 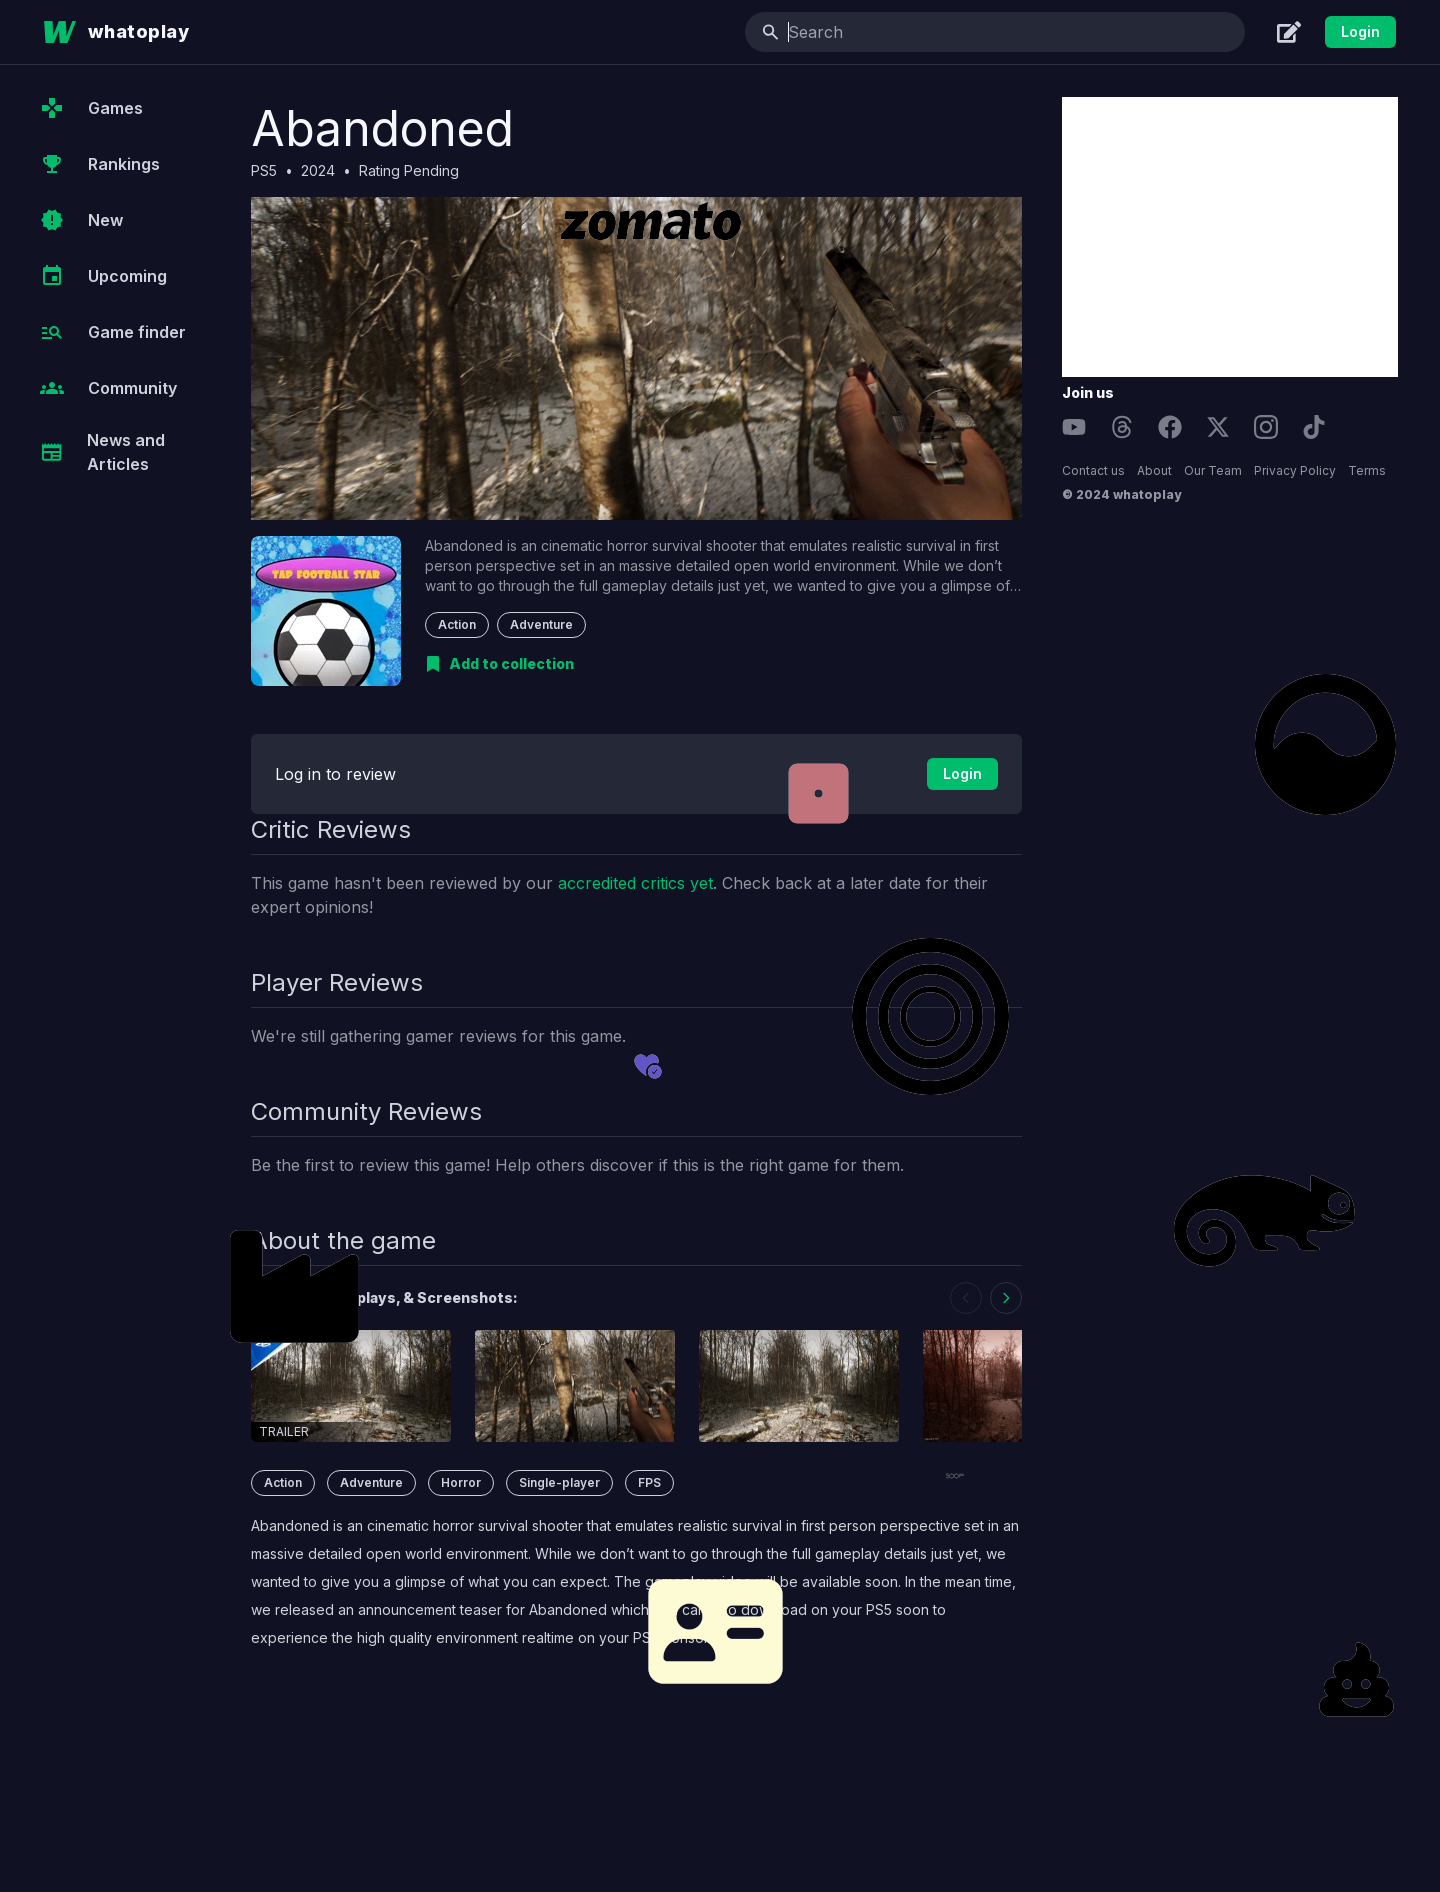 What do you see at coordinates (1264, 1220) in the screenshot?
I see `SUSE Linux brand logo` at bounding box center [1264, 1220].